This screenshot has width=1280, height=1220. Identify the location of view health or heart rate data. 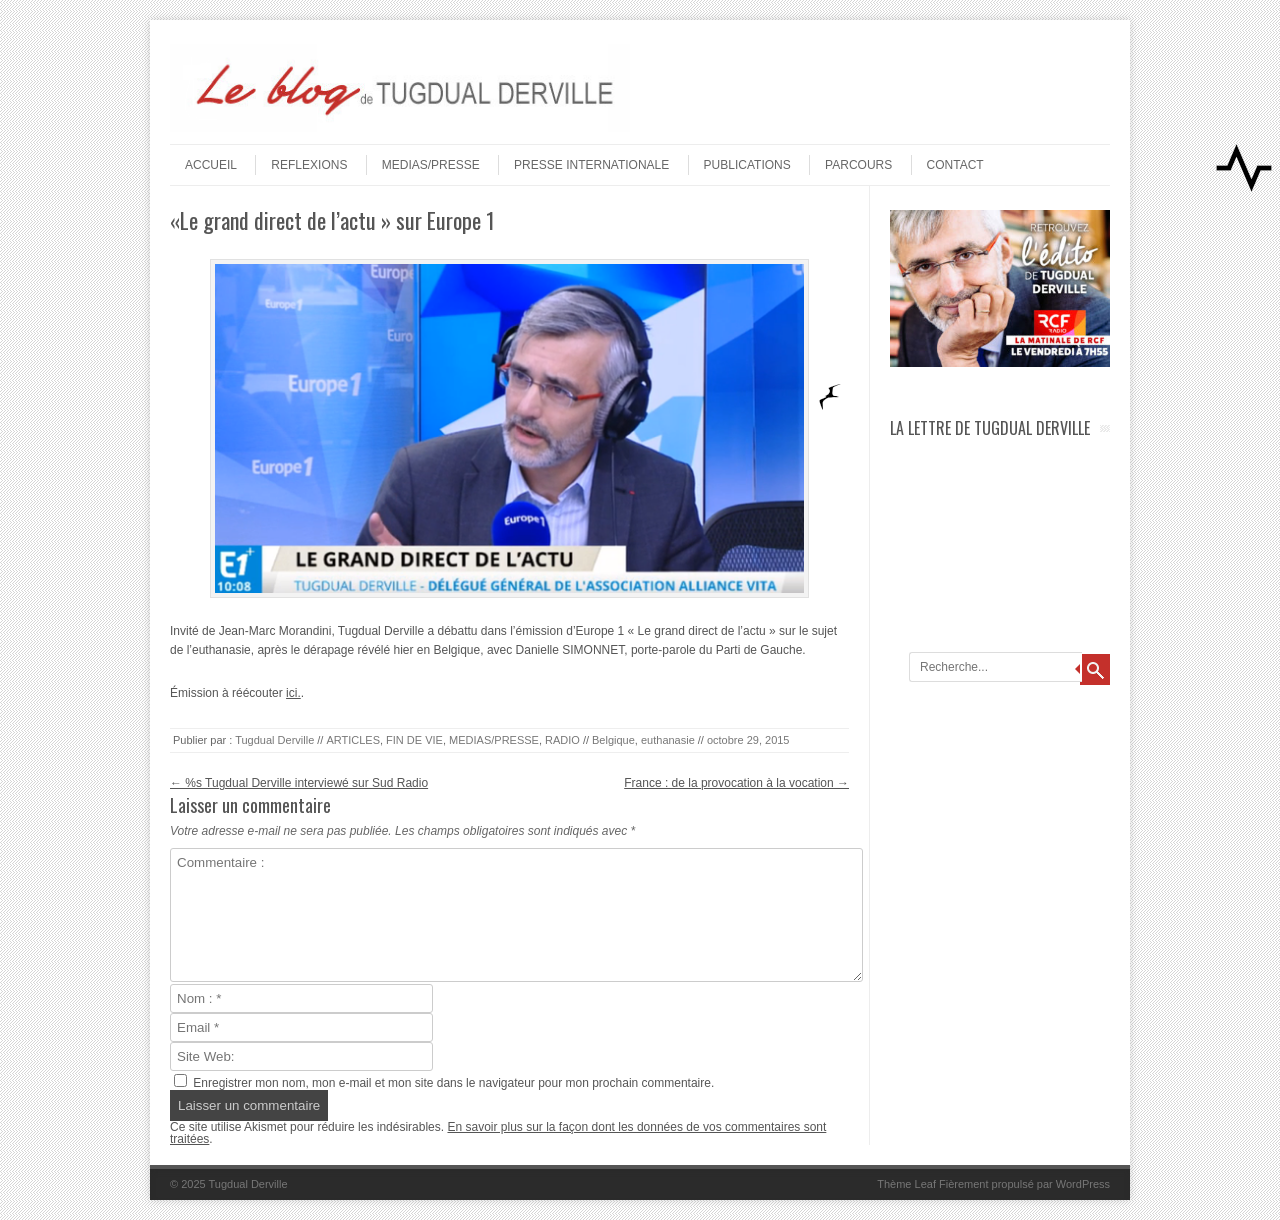
(1244, 168).